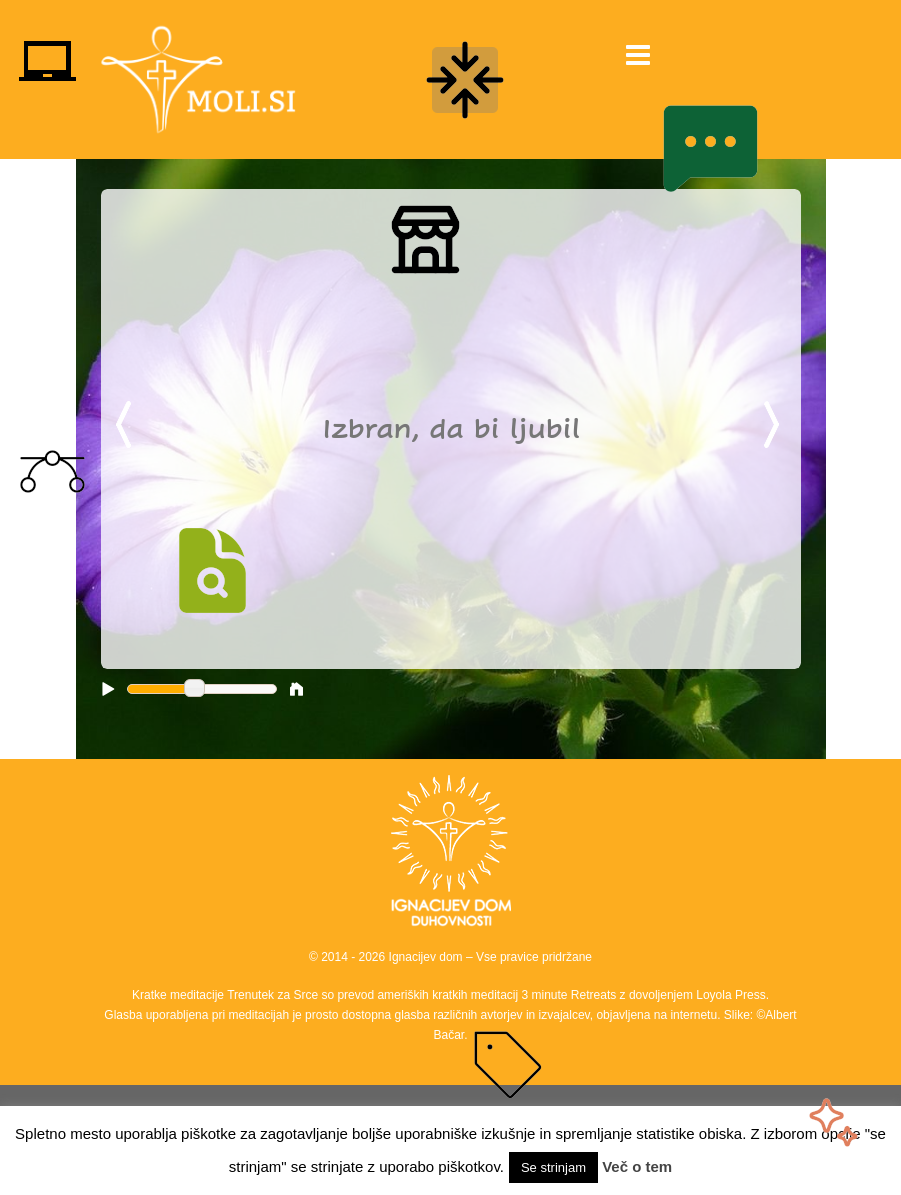 This screenshot has width=901, height=1195. What do you see at coordinates (52, 471) in the screenshot?
I see `edit vector path or bezier curve` at bounding box center [52, 471].